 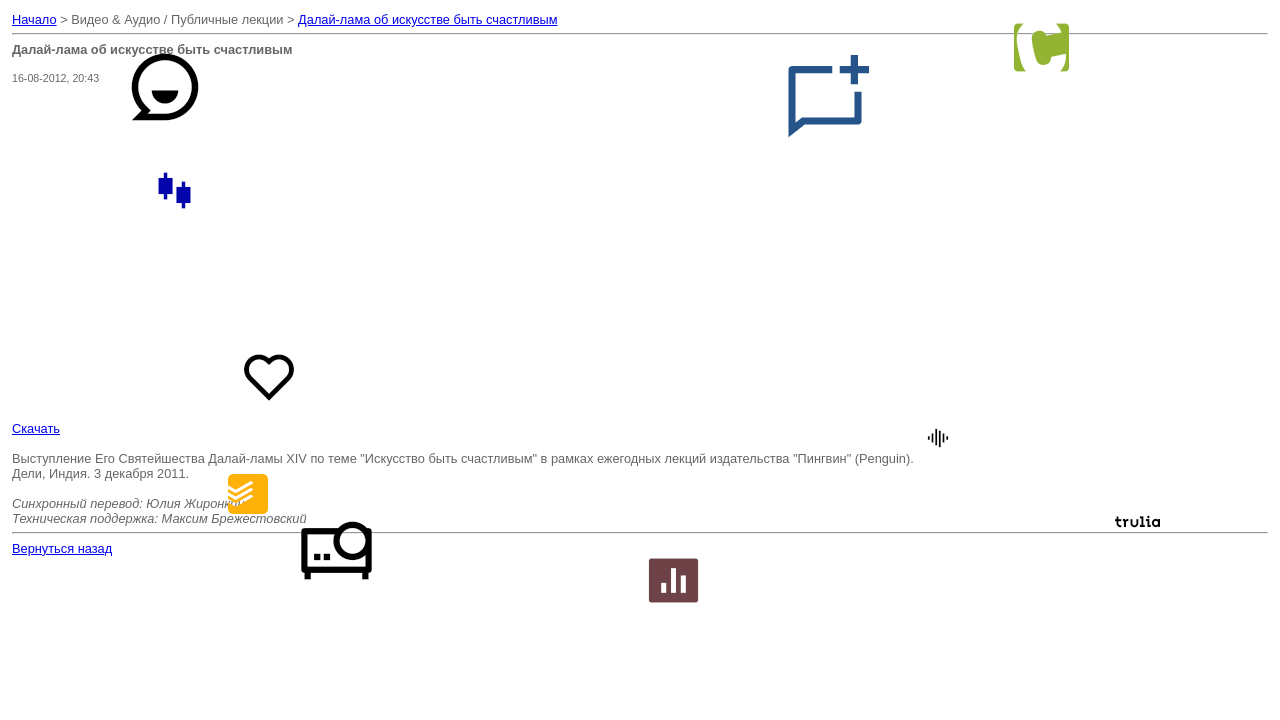 I want to click on add to favorites, so click(x=269, y=377).